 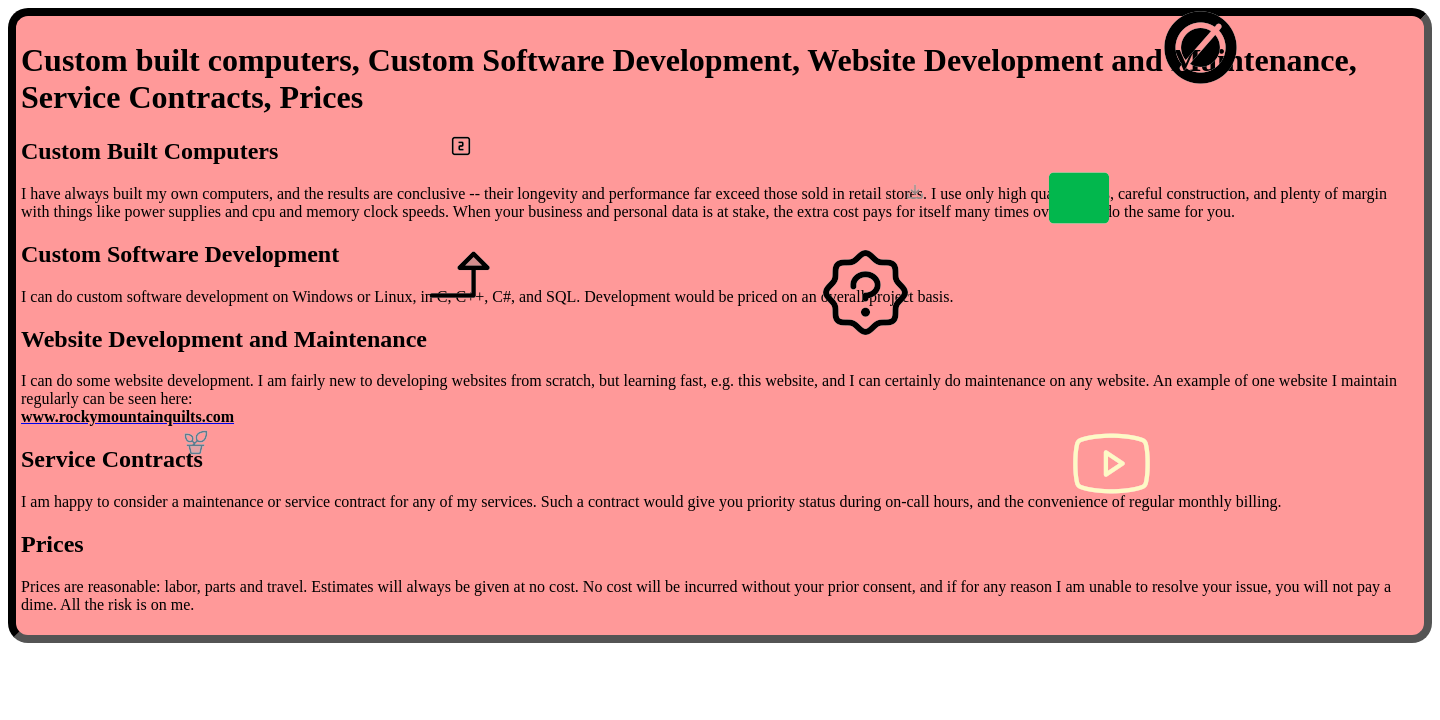 I want to click on indicates empty or null state, so click(x=1200, y=47).